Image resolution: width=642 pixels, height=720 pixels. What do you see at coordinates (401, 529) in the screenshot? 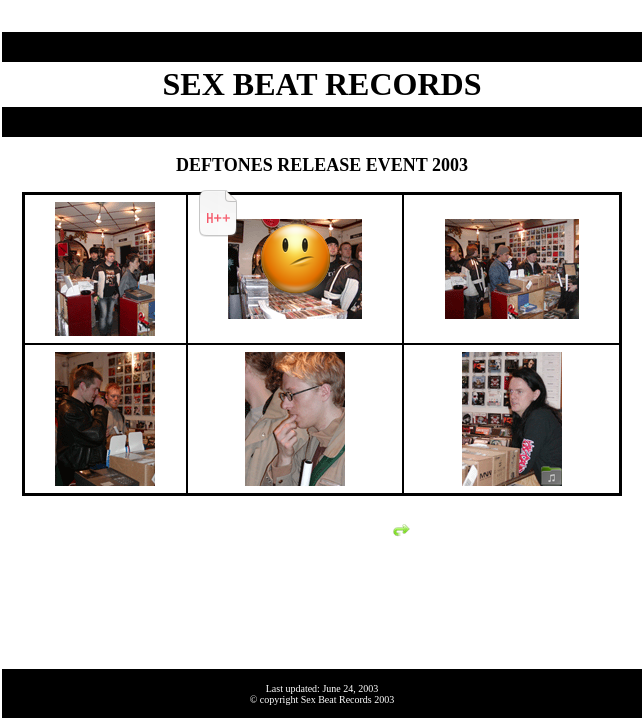
I see `redo the last undone action` at bounding box center [401, 529].